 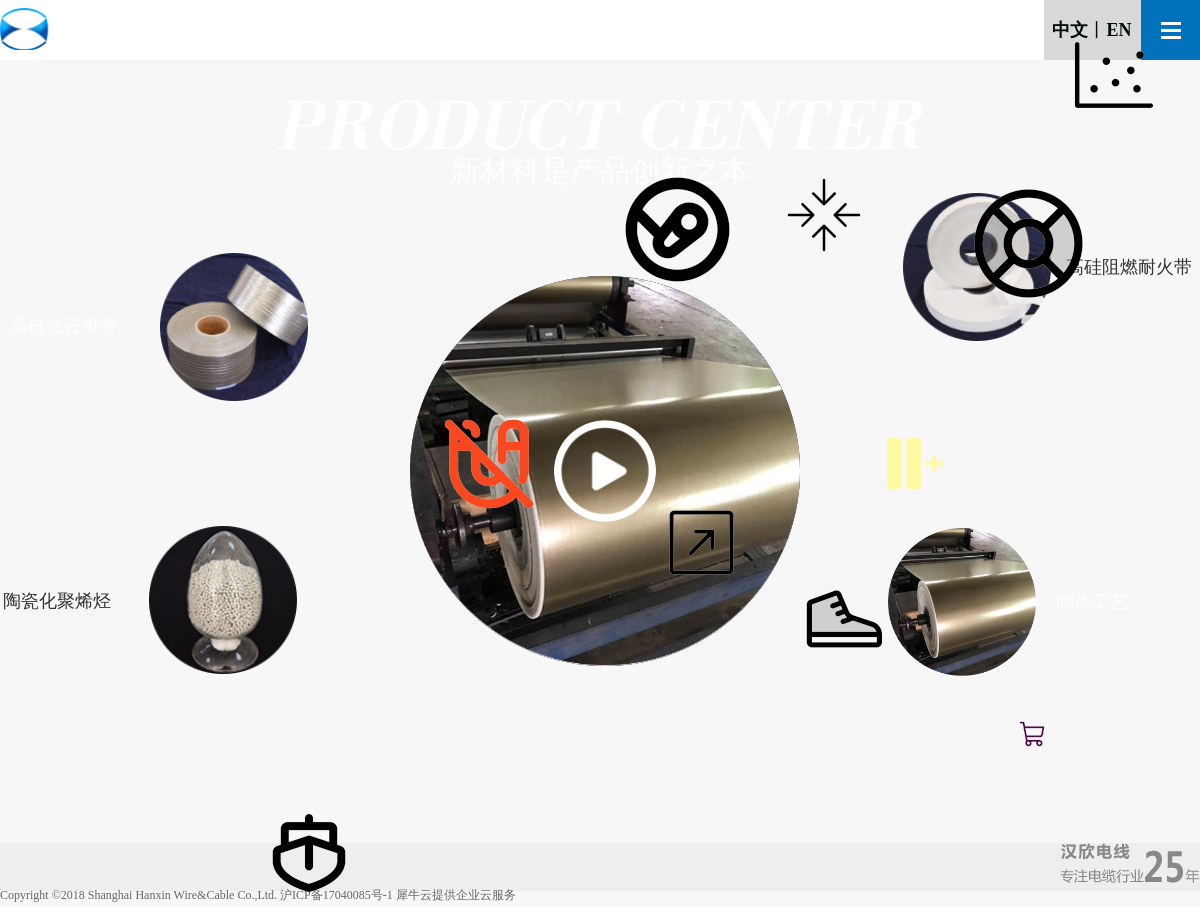 I want to click on add a new column to the right, so click(x=910, y=463).